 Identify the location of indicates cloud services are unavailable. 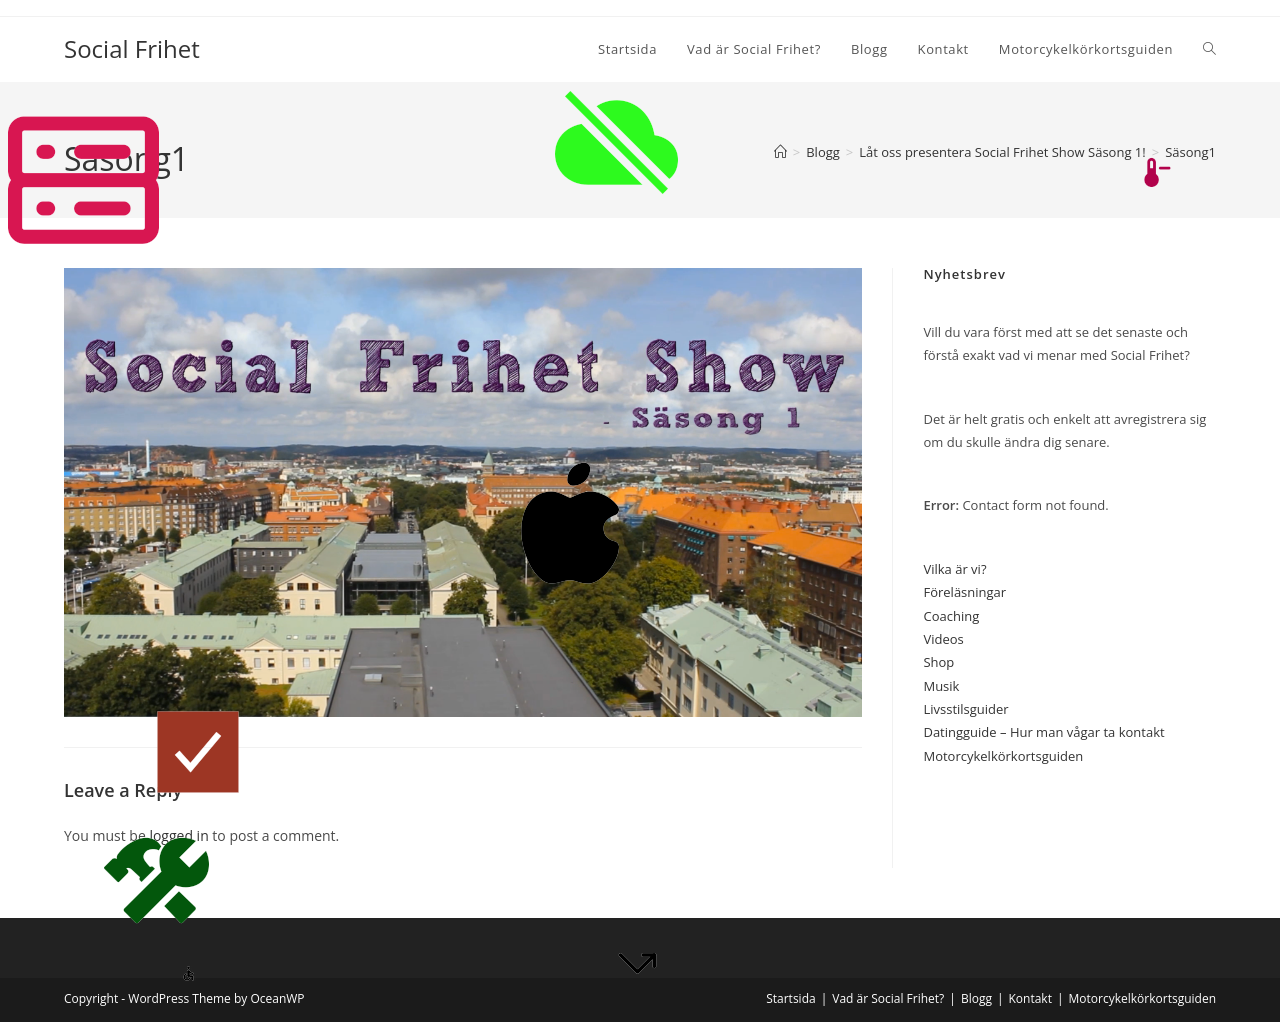
(616, 142).